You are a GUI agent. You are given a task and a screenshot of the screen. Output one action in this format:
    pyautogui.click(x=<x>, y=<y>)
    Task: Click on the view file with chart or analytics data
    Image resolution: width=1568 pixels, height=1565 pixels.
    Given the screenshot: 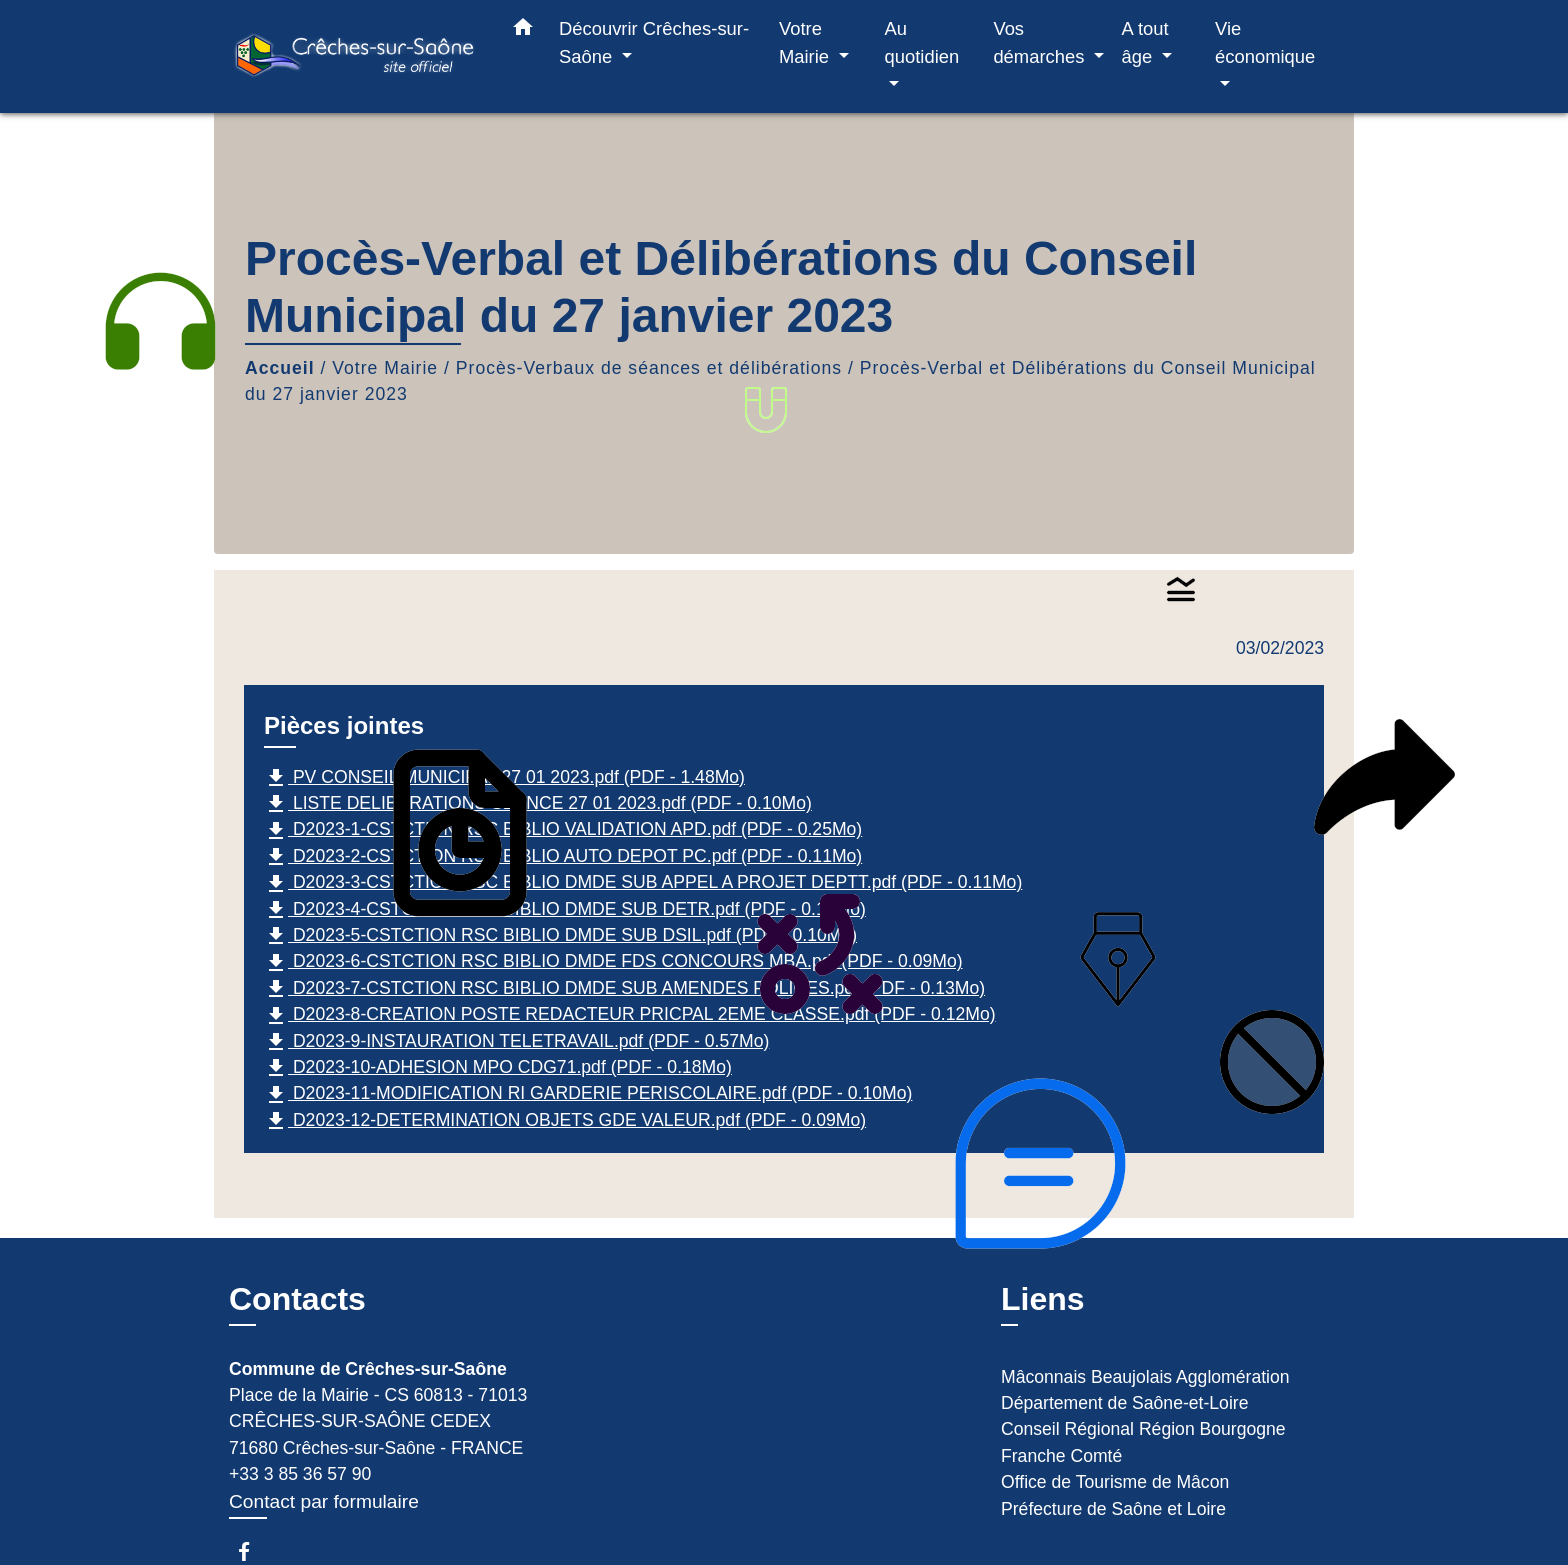 What is the action you would take?
    pyautogui.click(x=460, y=833)
    